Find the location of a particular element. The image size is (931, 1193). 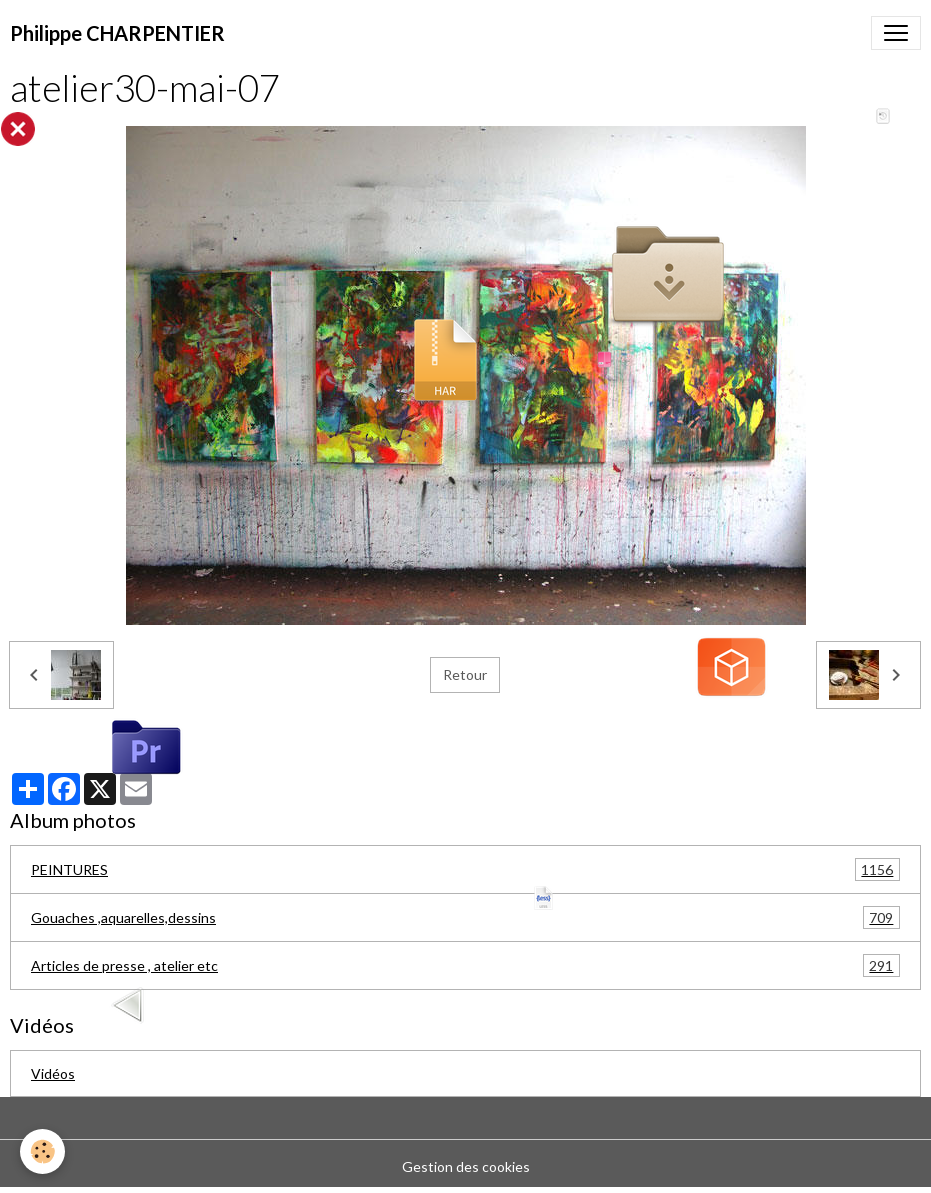

start media playback (right-to-left interface) is located at coordinates (127, 1005).